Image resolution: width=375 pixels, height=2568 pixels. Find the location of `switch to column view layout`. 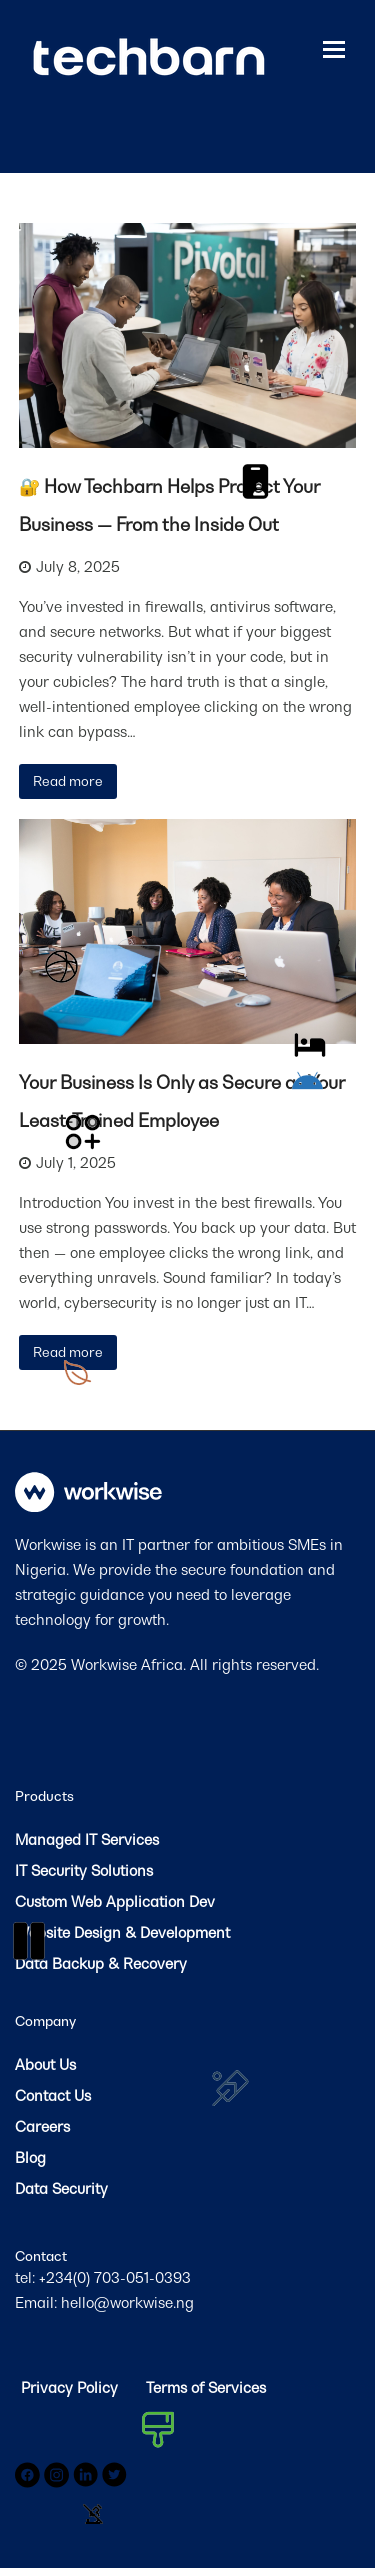

switch to column view layout is located at coordinates (29, 1941).